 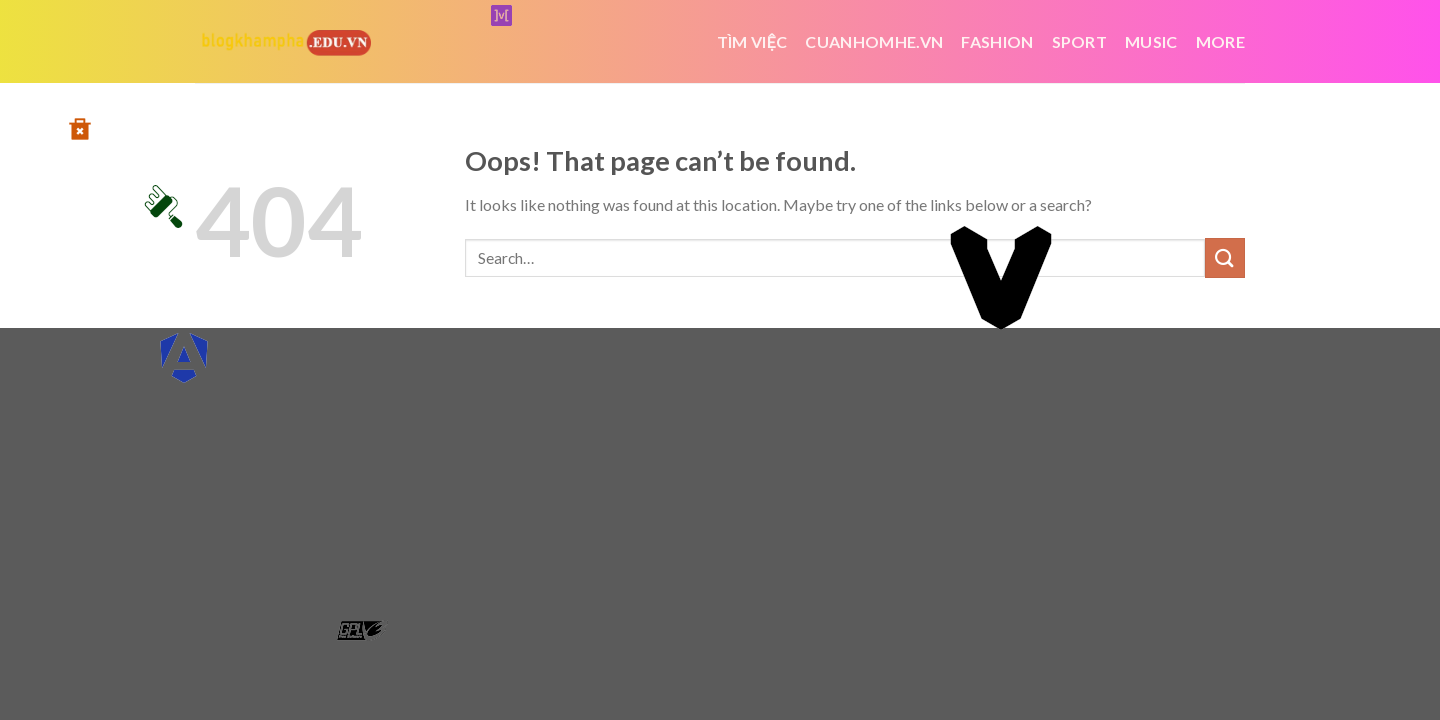 What do you see at coordinates (184, 358) in the screenshot?
I see `indicates an Angular framework application` at bounding box center [184, 358].